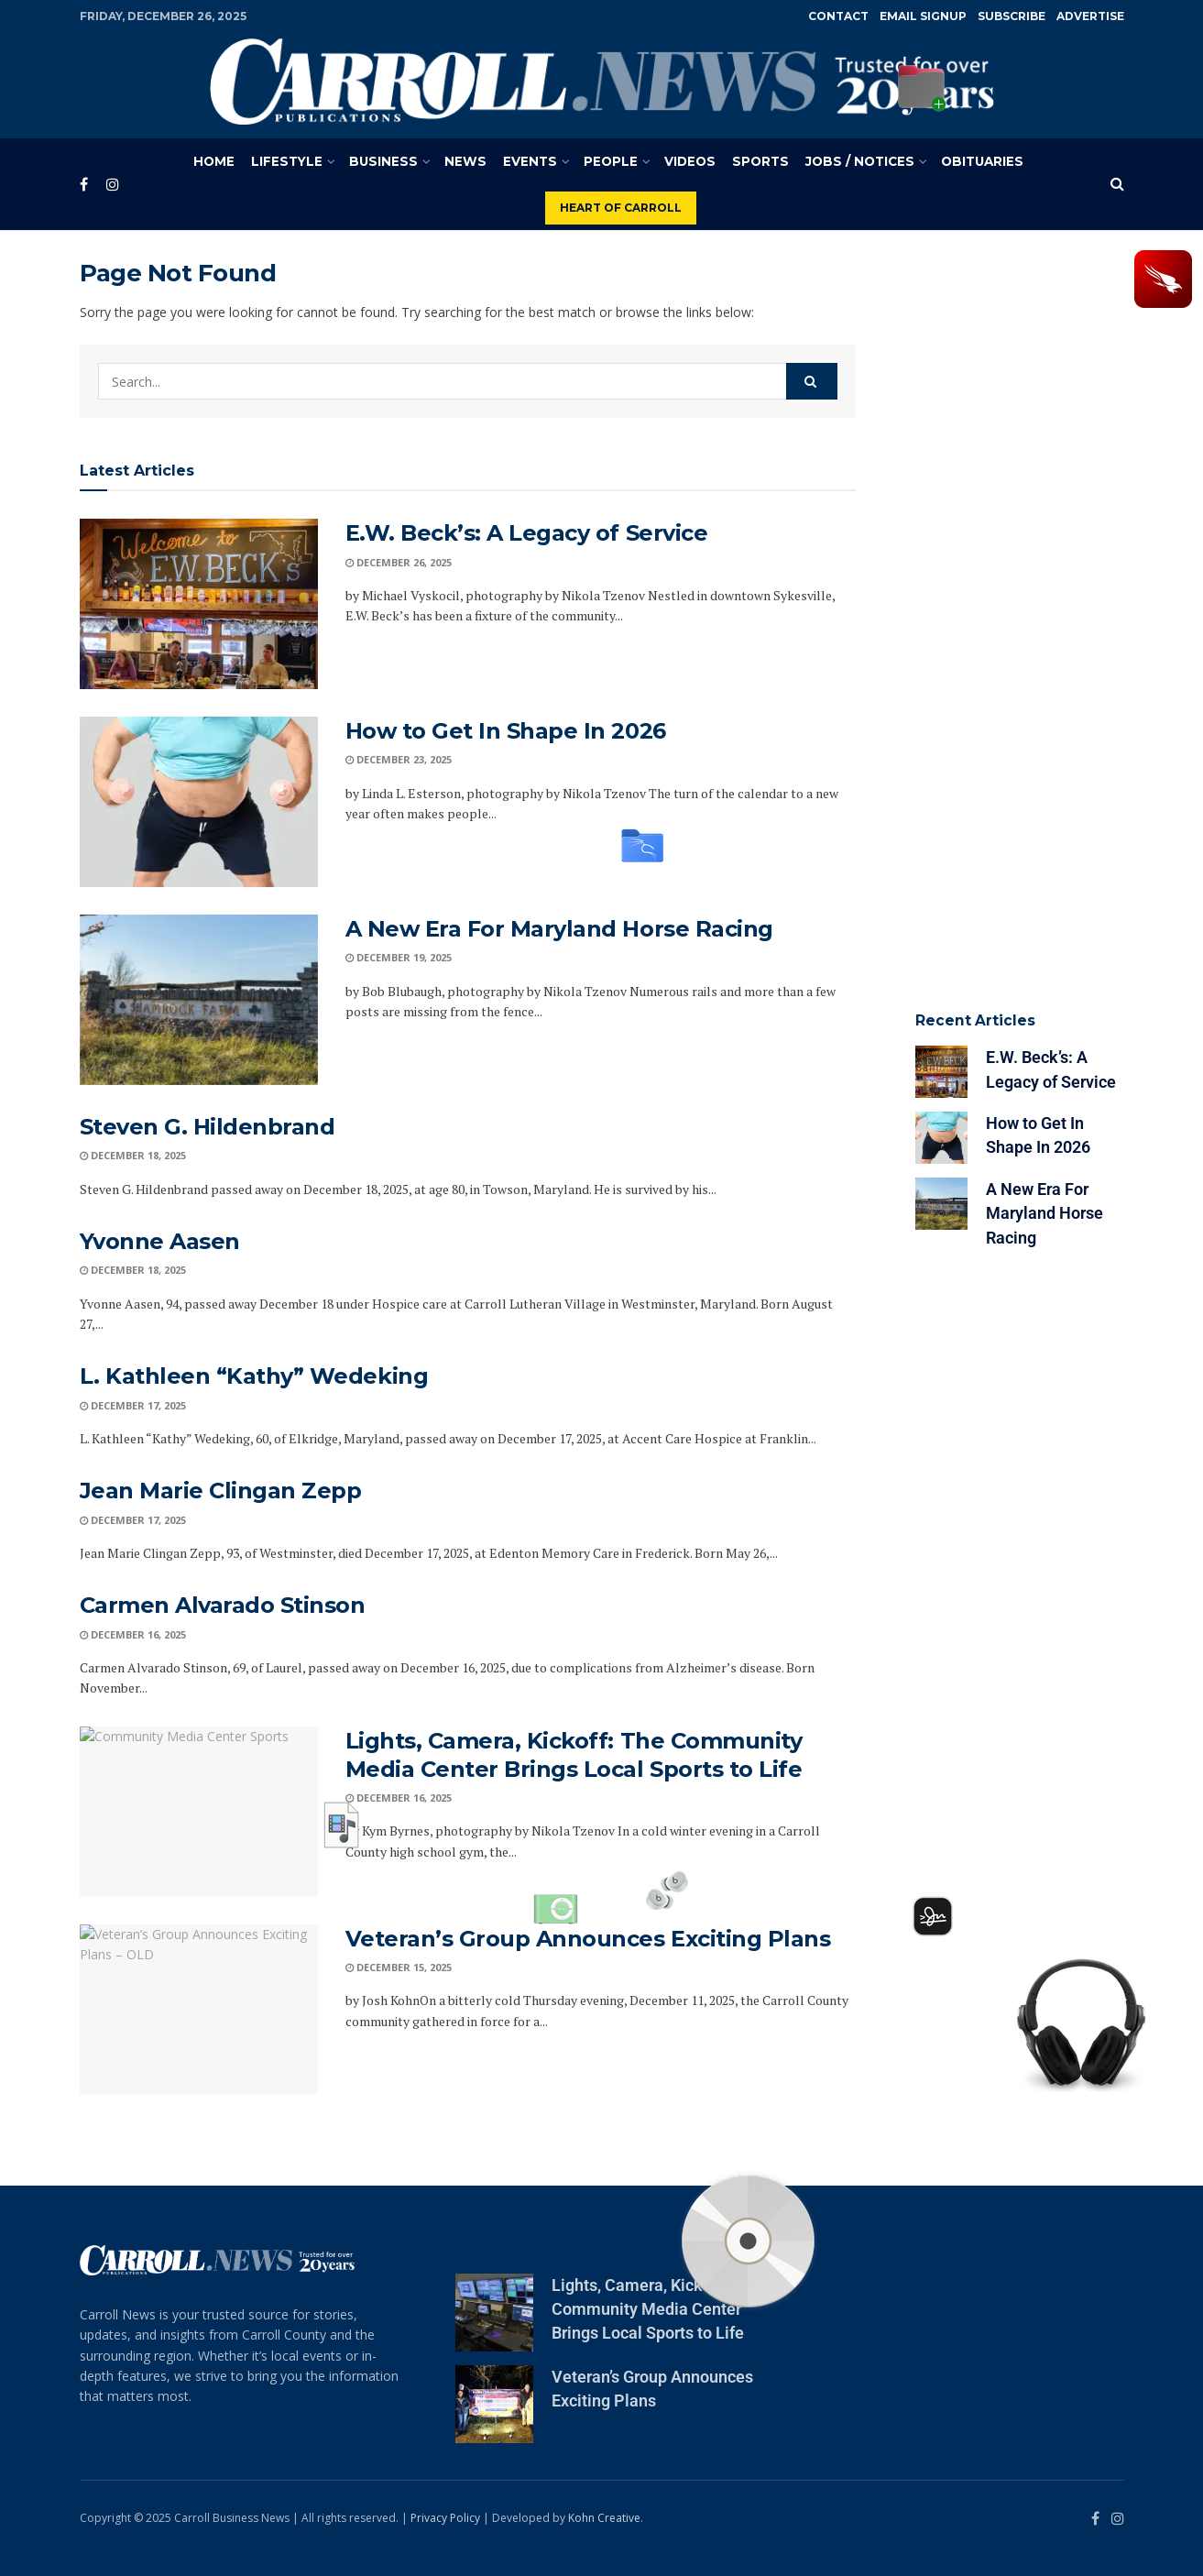  Describe the element at coordinates (933, 1916) in the screenshot. I see `open secretive app for secure key management` at that location.